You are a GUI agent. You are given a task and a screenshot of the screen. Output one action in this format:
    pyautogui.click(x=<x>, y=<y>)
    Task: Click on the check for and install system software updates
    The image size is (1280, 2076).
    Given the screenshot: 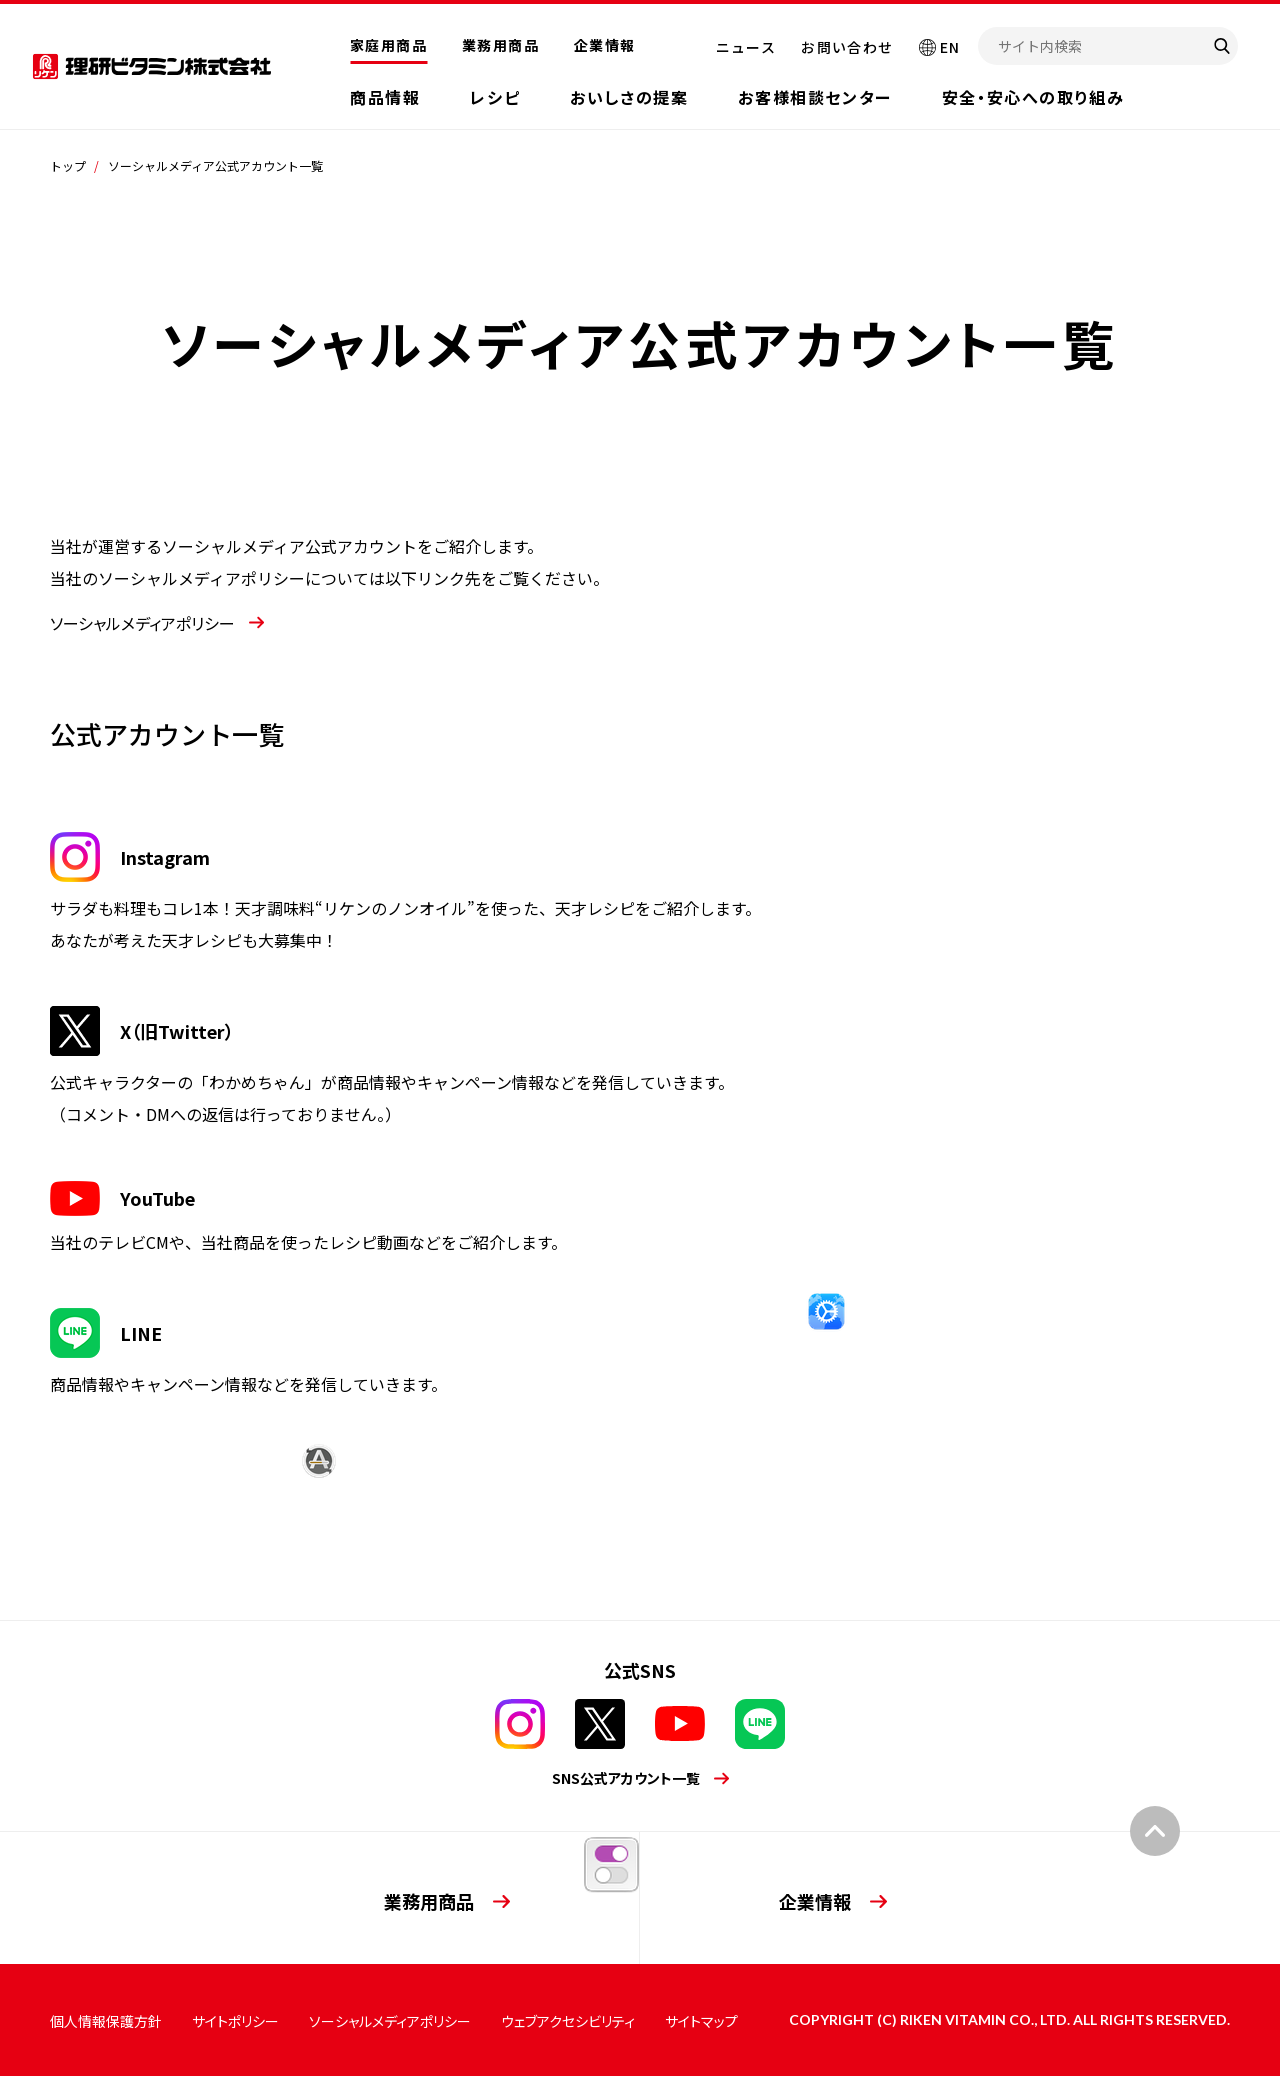 What is the action you would take?
    pyautogui.click(x=319, y=1461)
    